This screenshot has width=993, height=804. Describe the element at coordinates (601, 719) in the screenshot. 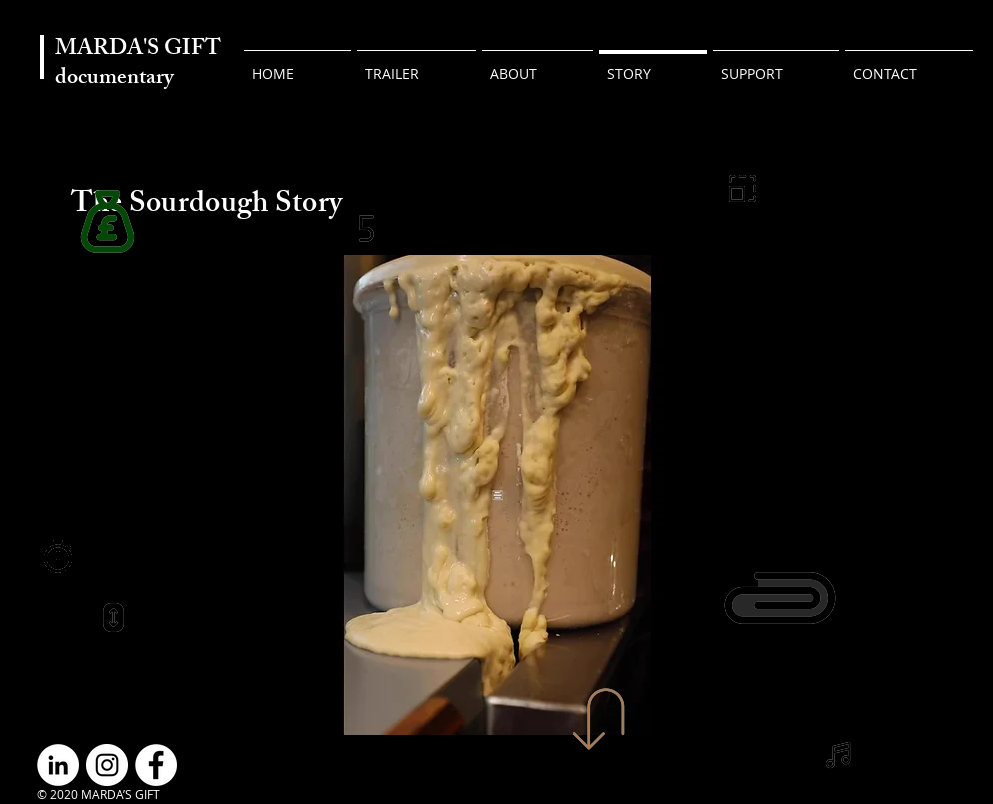

I see `undo or go back to previous state` at that location.